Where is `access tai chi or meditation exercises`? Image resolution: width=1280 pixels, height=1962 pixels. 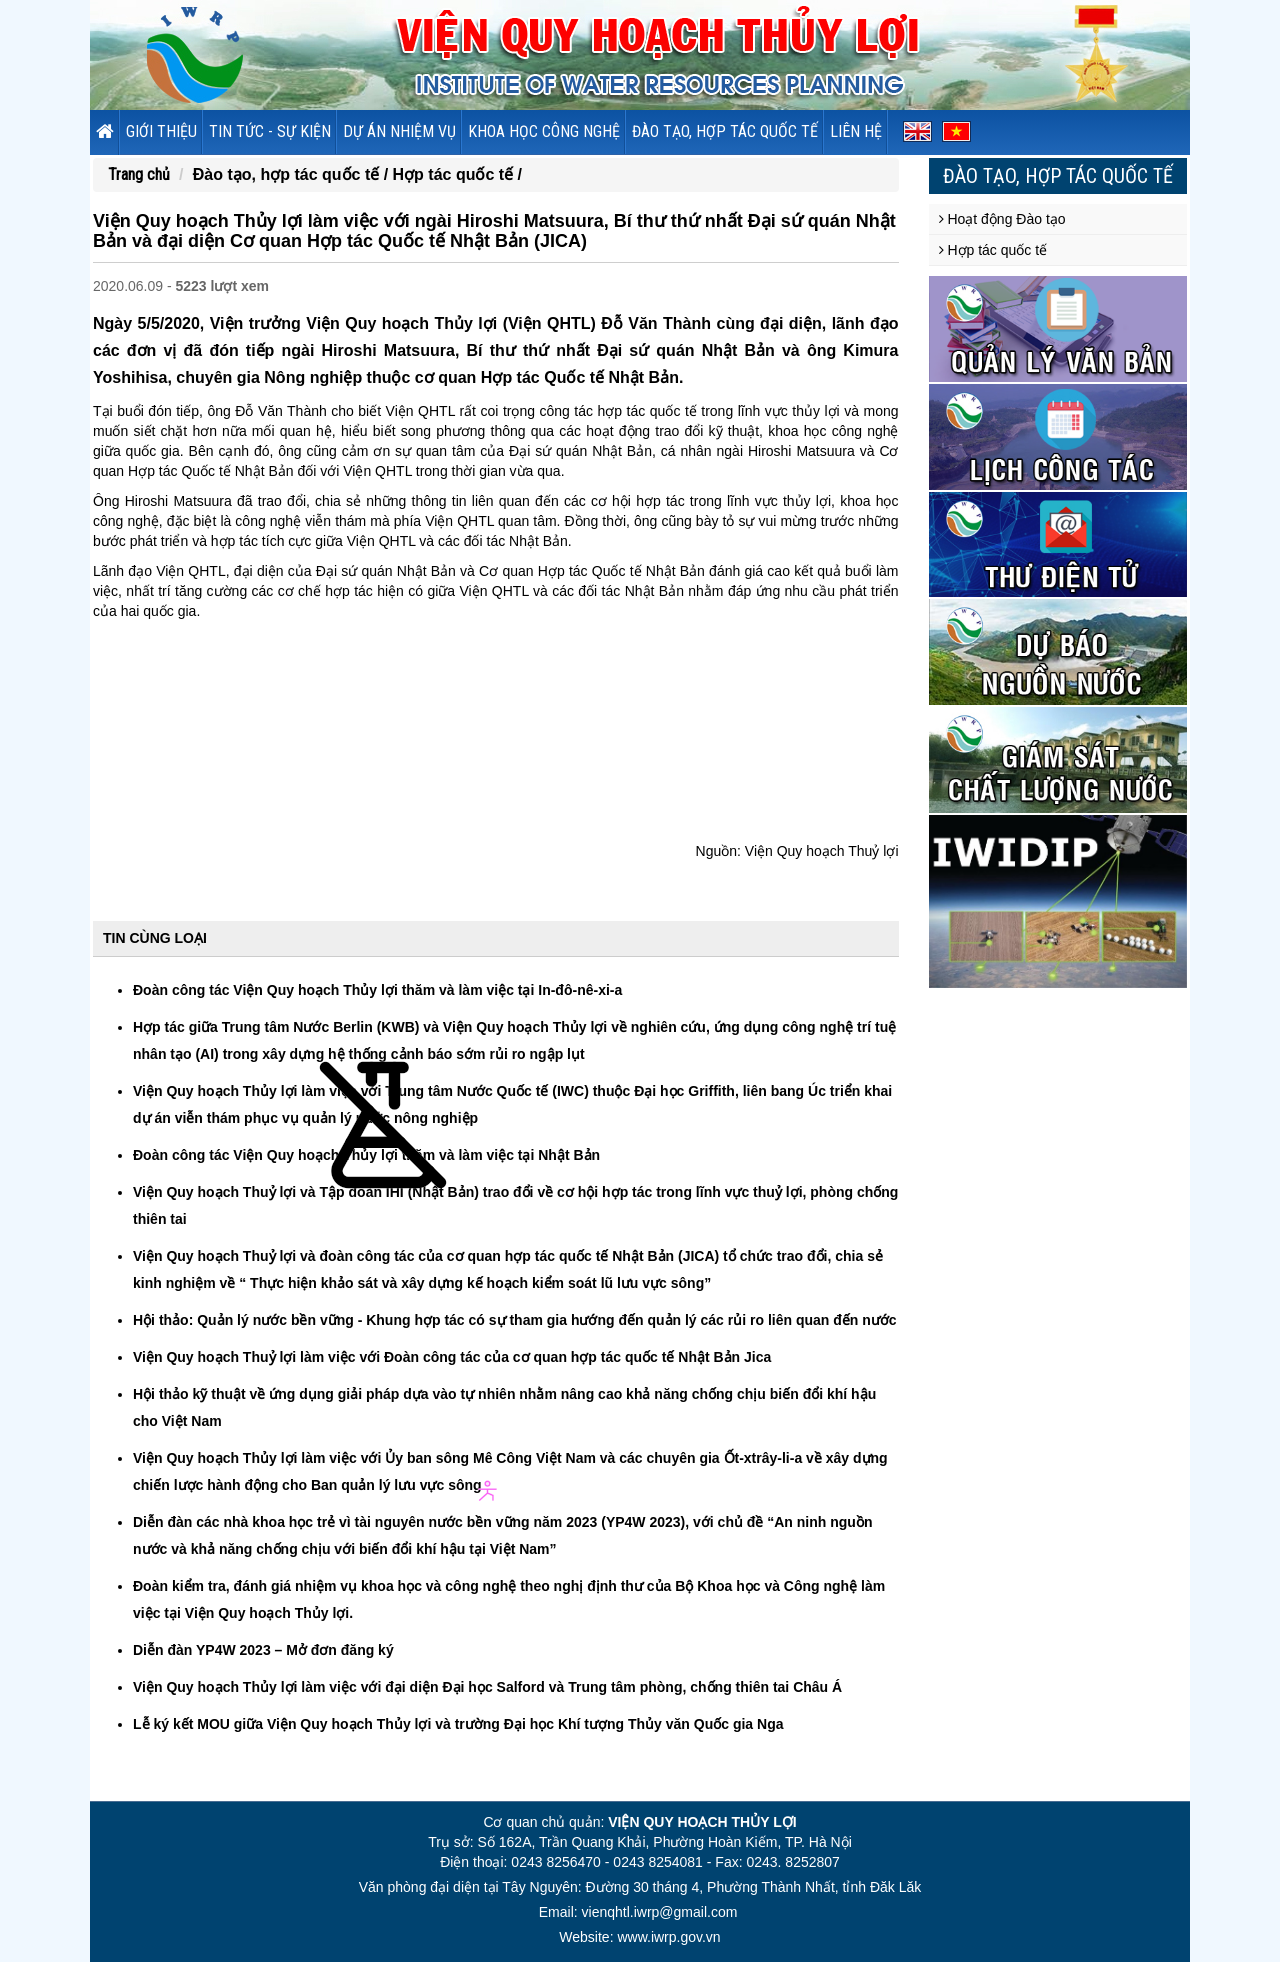
access tai chi or meditation exercises is located at coordinates (487, 1491).